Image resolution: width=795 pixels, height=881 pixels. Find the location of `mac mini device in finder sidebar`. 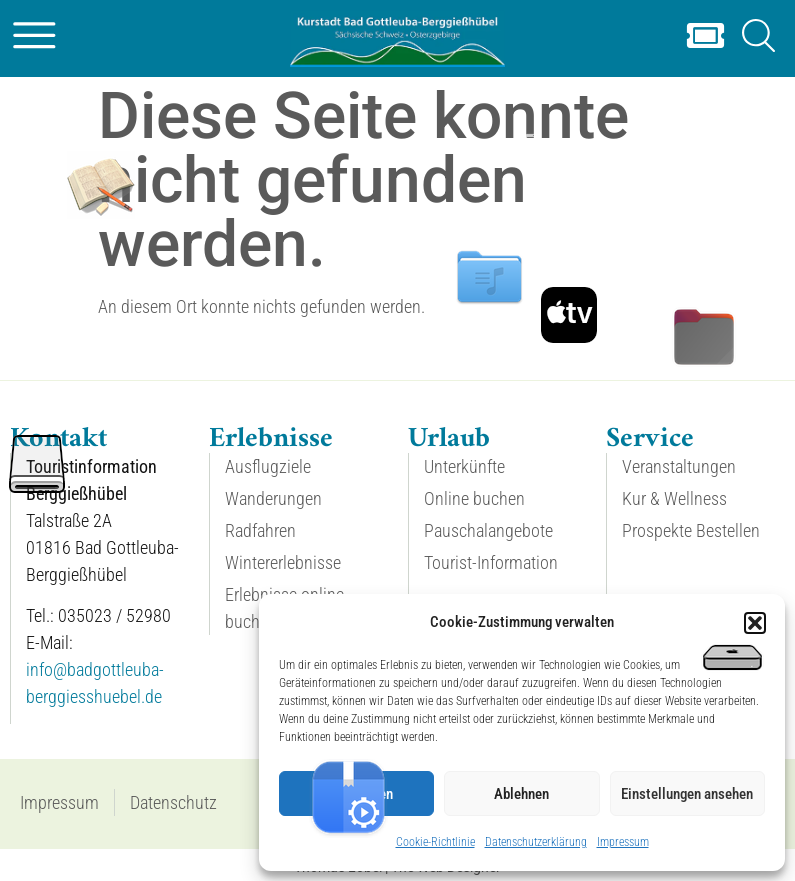

mac mini device in finder sidebar is located at coordinates (732, 657).